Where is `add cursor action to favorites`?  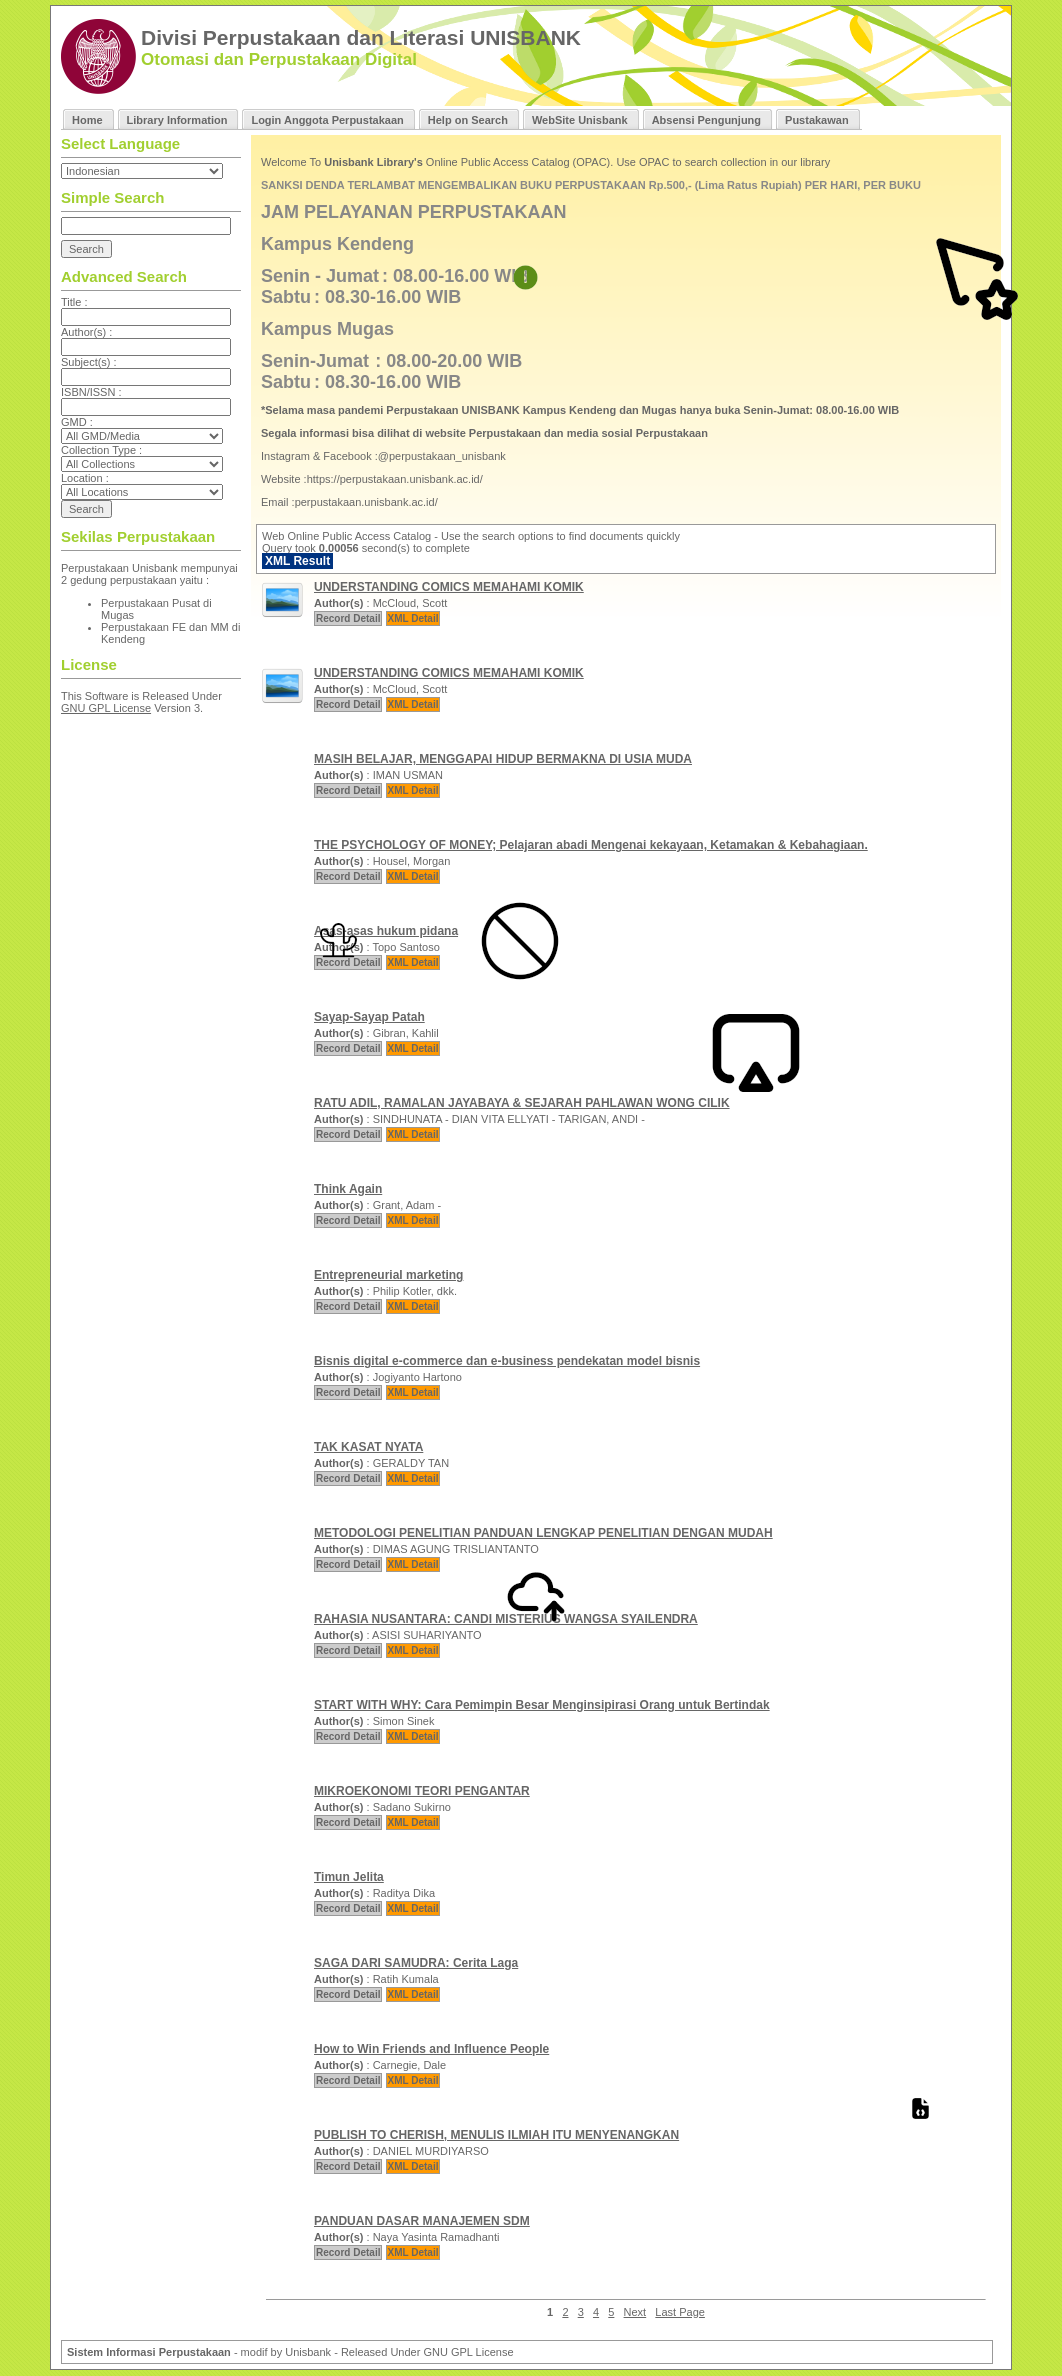
add cursor action to favorites is located at coordinates (973, 275).